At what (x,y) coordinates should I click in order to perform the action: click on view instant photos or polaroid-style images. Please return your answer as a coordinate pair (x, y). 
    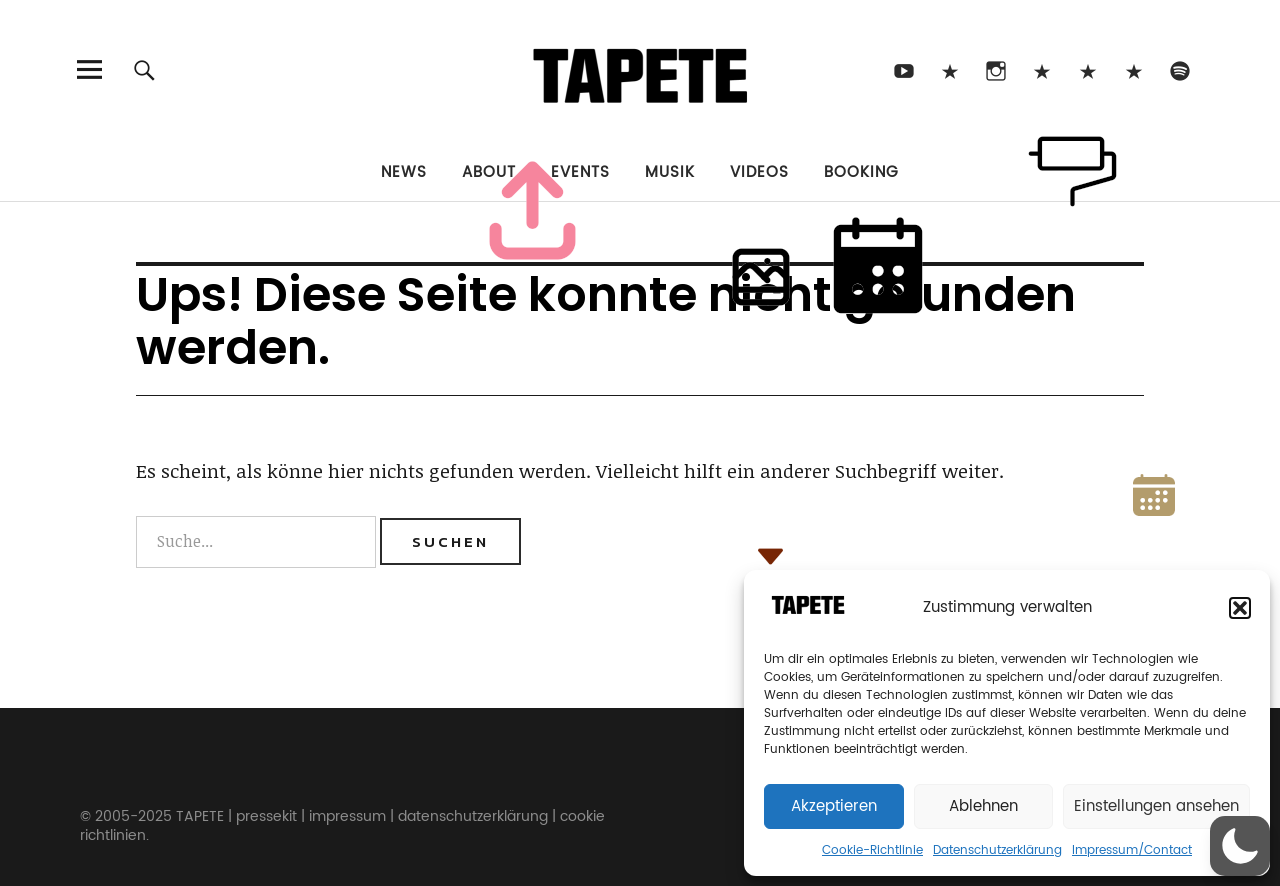
    Looking at the image, I should click on (761, 277).